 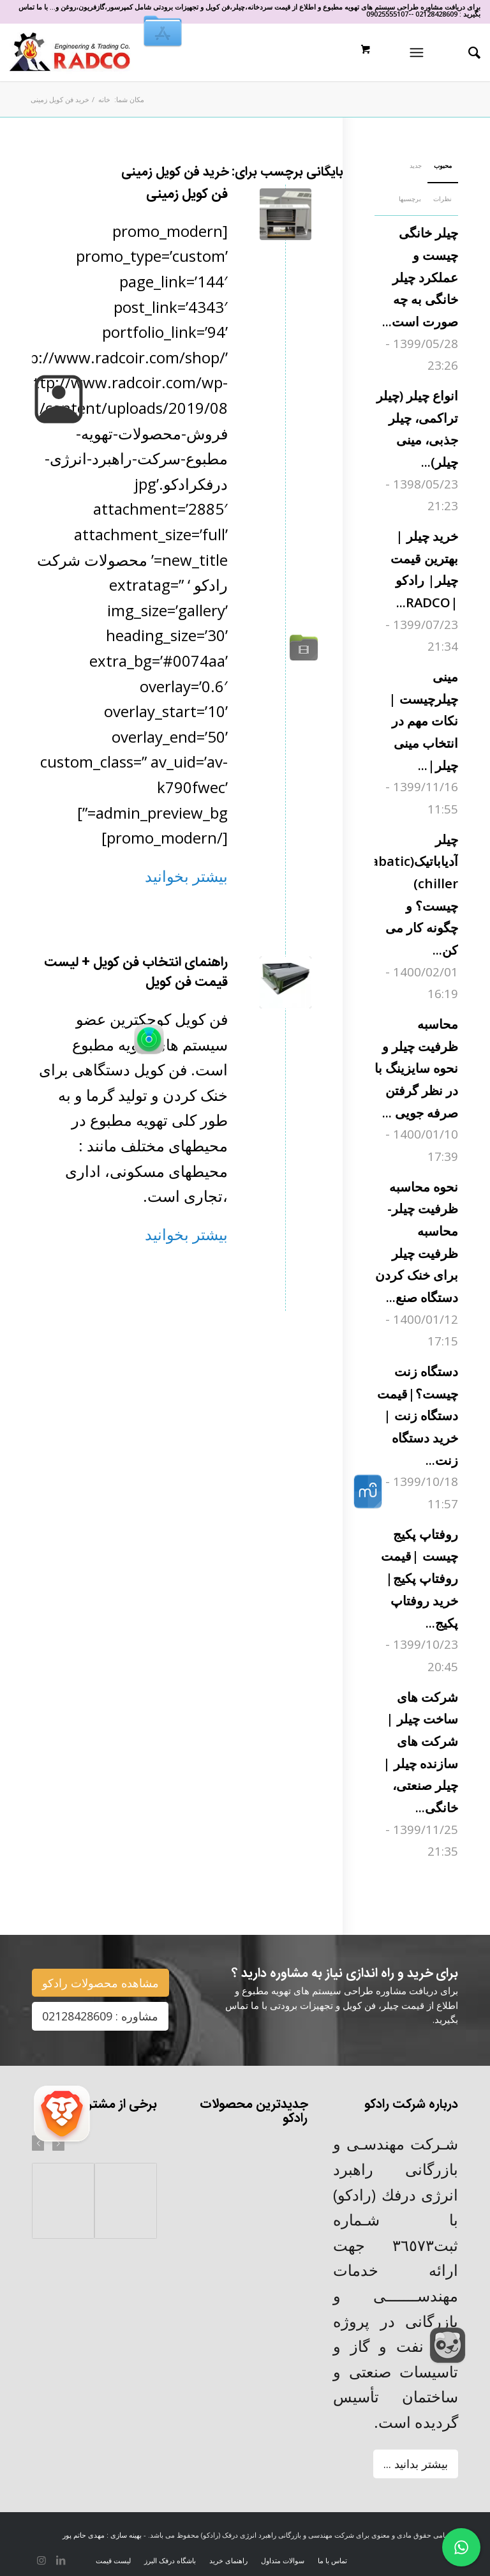 What do you see at coordinates (447, 2345) in the screenshot?
I see `launch puppy linux operating system` at bounding box center [447, 2345].